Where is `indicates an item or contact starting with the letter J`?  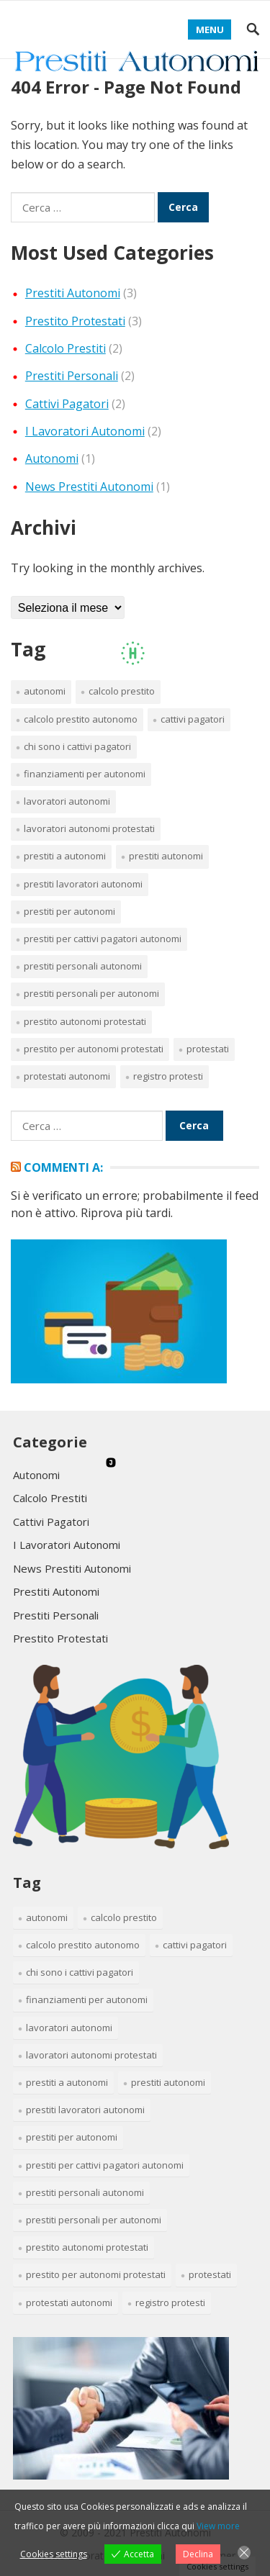 indicates an item or contact starting with the letter J is located at coordinates (111, 1463).